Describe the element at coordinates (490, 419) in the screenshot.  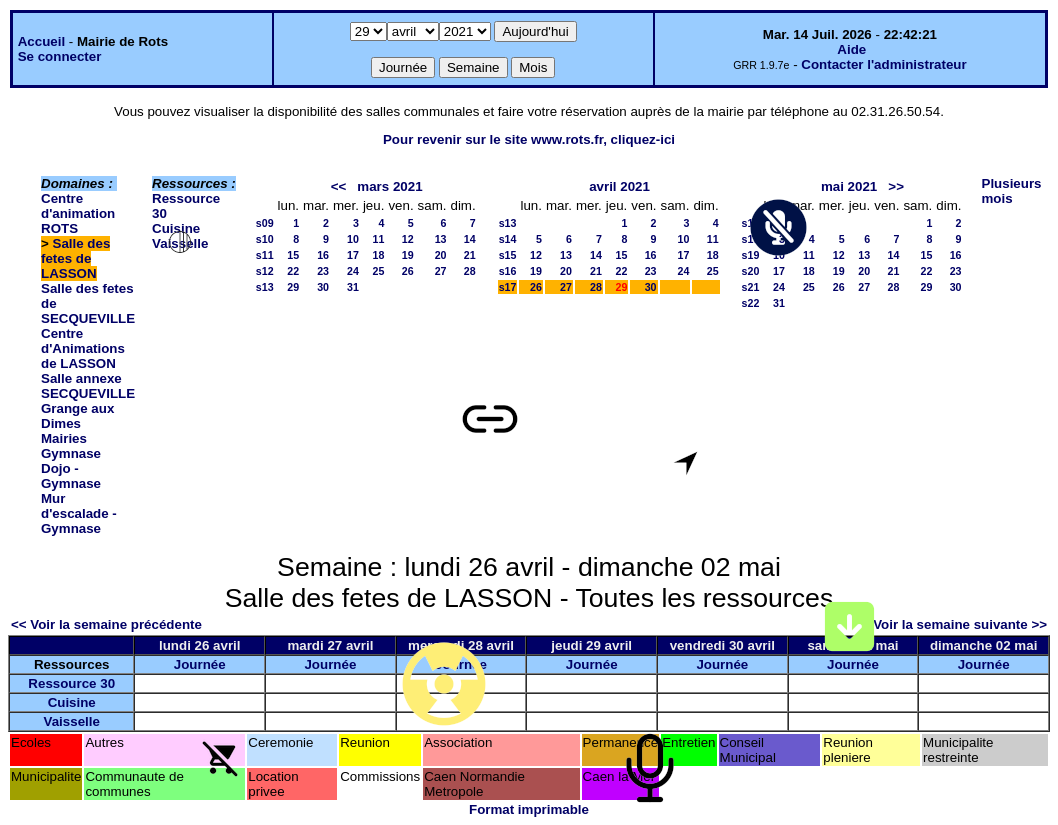
I see `copy or share a link` at that location.